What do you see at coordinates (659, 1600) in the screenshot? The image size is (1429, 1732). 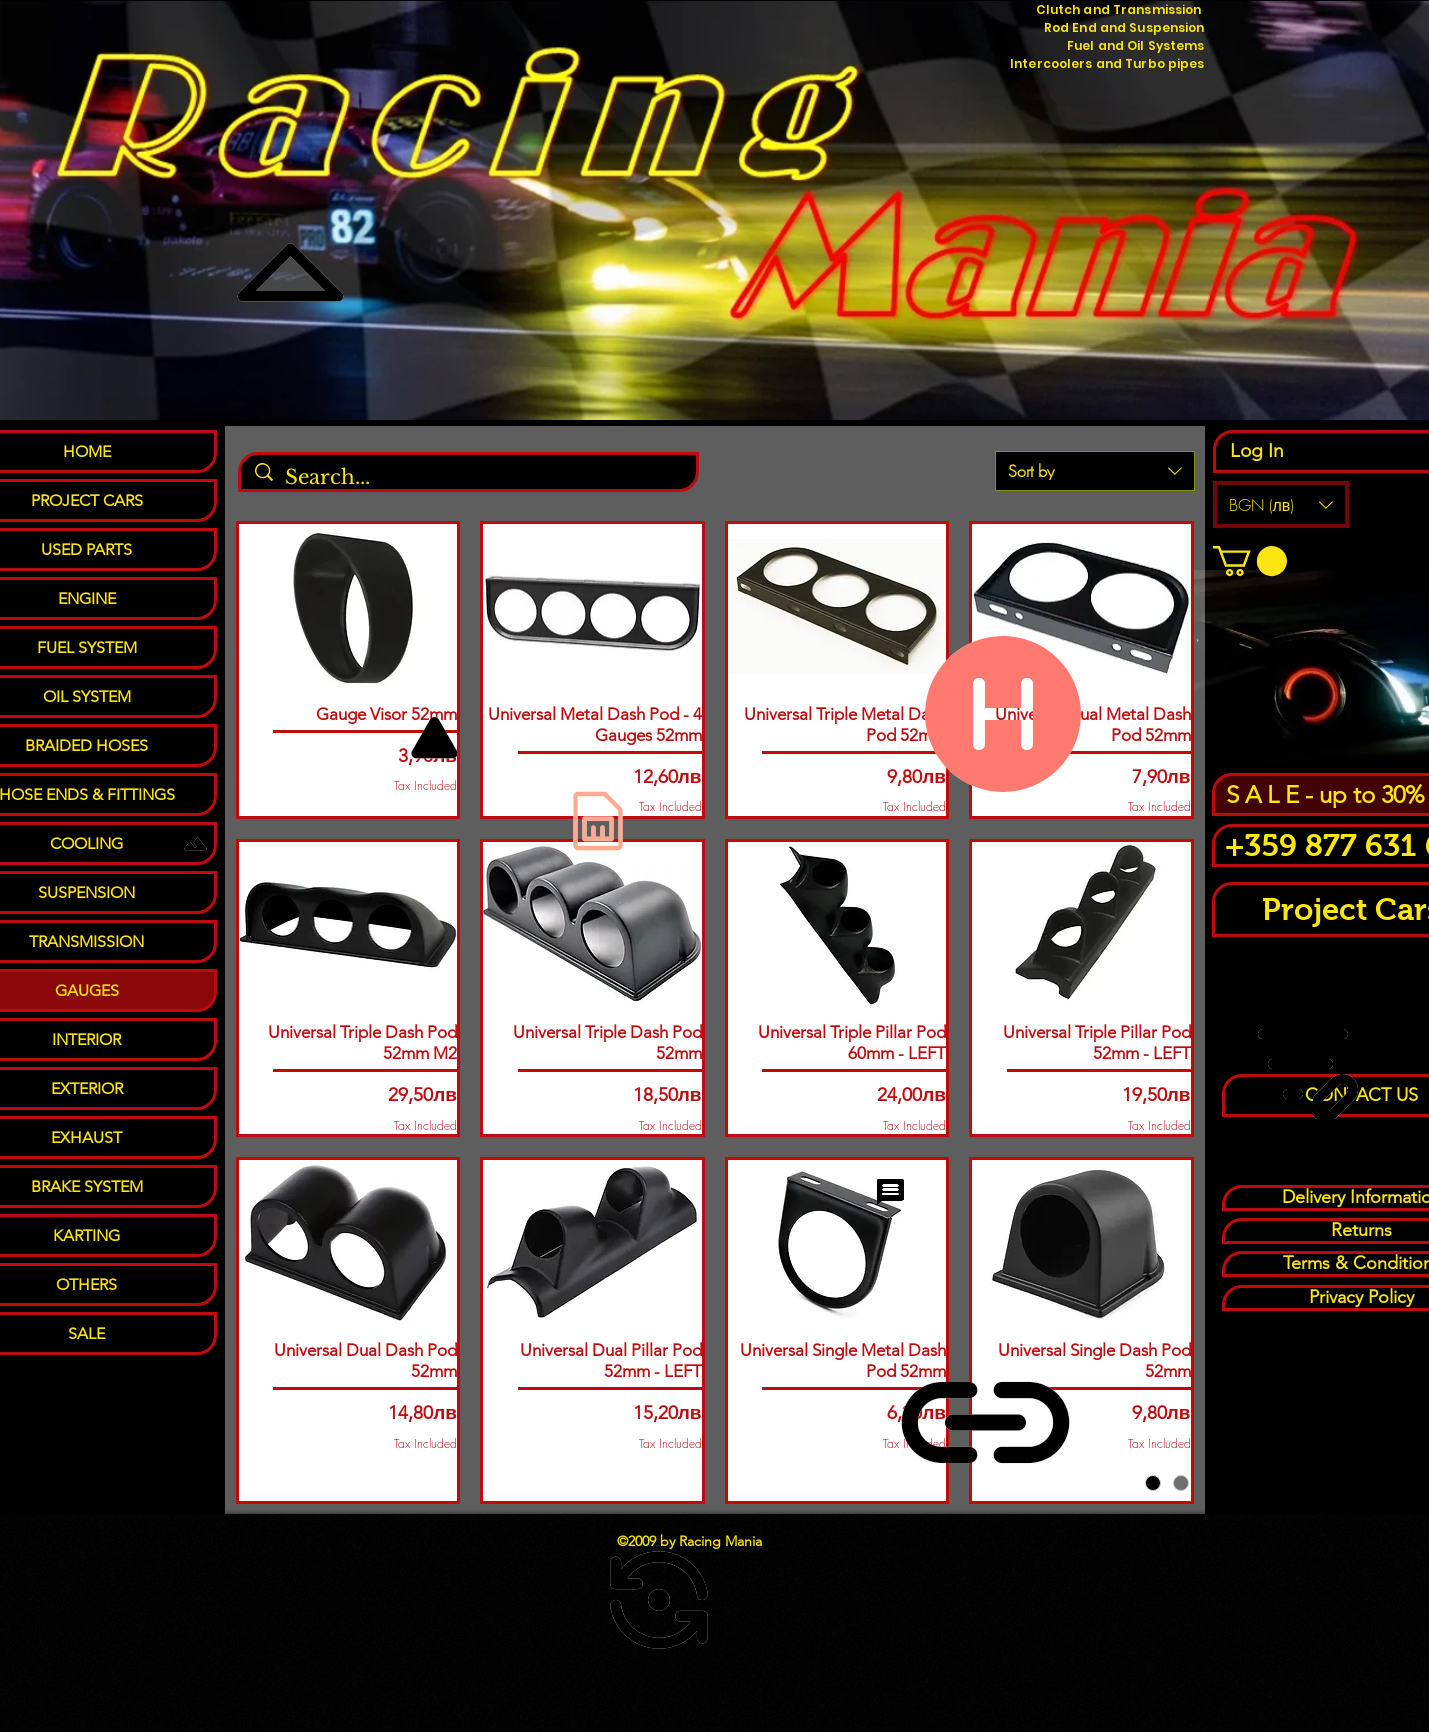 I see `refresh or sync data` at bounding box center [659, 1600].